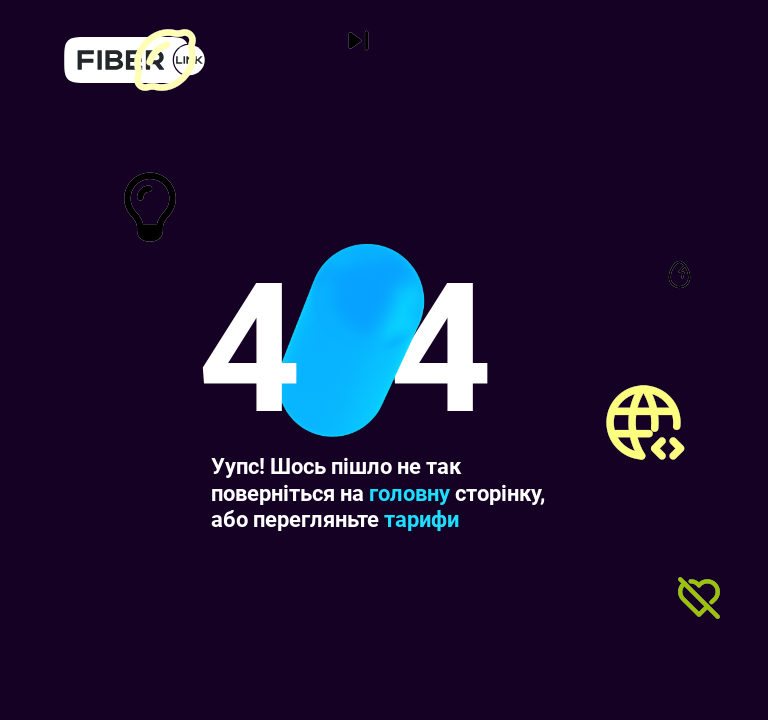 This screenshot has width=768, height=720. What do you see at coordinates (165, 60) in the screenshot?
I see `indicates fresh or organic content` at bounding box center [165, 60].